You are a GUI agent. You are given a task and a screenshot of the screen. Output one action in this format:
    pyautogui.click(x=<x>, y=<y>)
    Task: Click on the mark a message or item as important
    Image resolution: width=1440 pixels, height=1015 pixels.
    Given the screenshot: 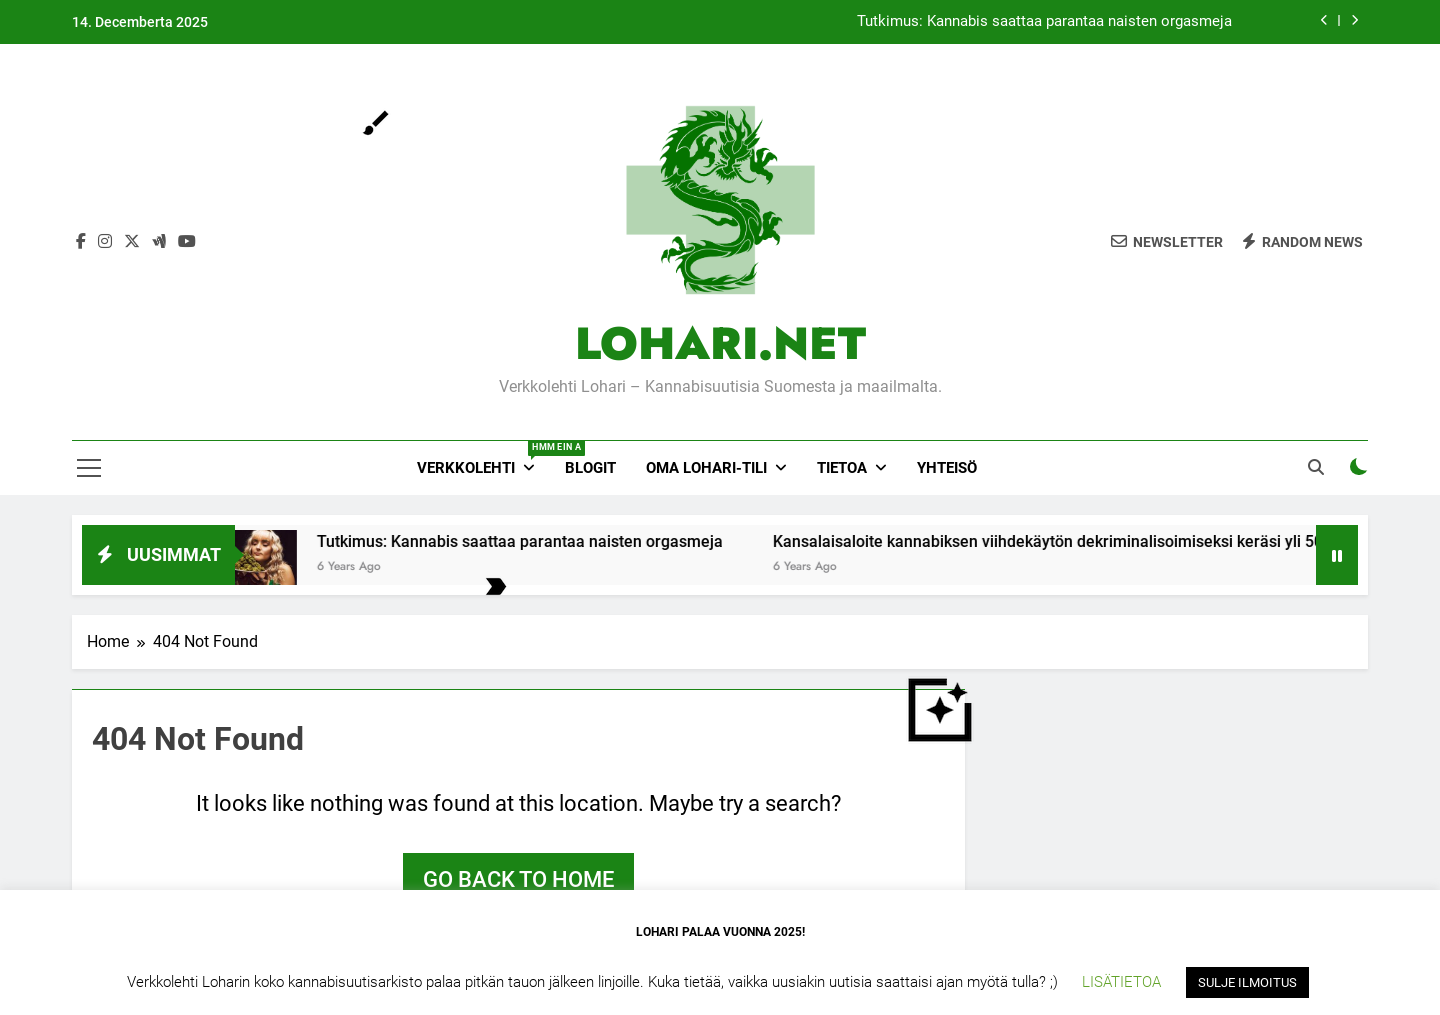 What is the action you would take?
    pyautogui.click(x=495, y=586)
    